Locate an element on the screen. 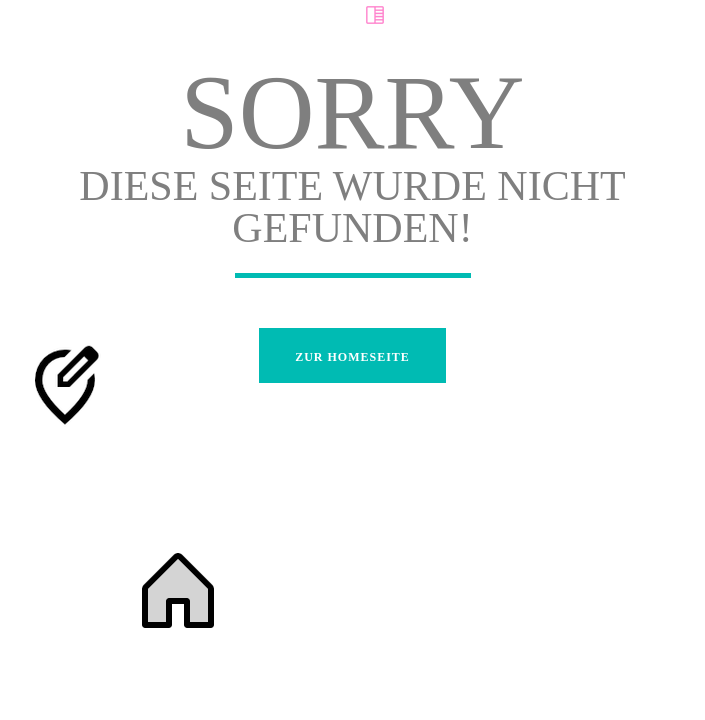 Image resolution: width=705 pixels, height=720 pixels. edit a saved location is located at coordinates (65, 387).